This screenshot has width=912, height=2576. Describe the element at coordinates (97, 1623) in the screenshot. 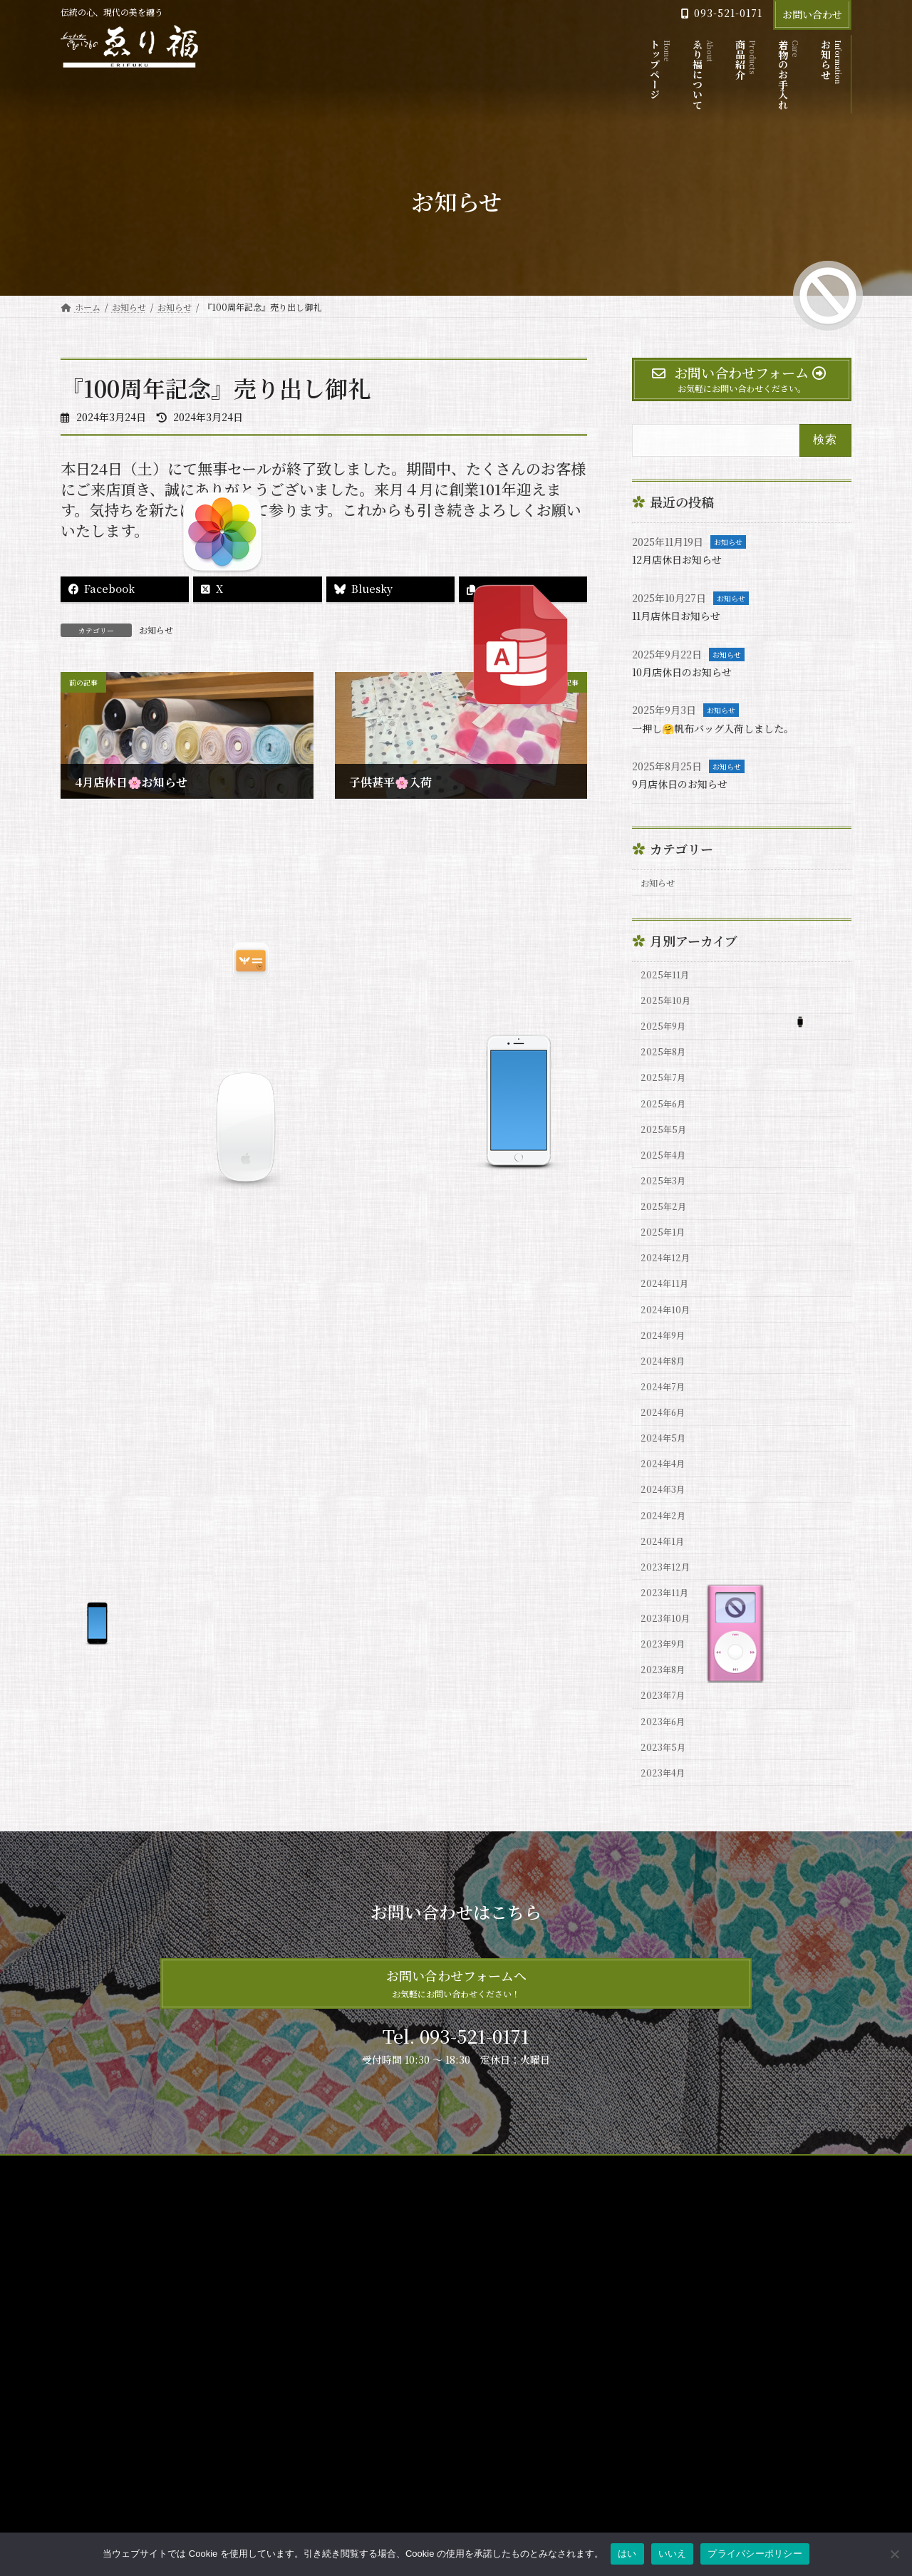

I see `manage connected iPhone device` at that location.